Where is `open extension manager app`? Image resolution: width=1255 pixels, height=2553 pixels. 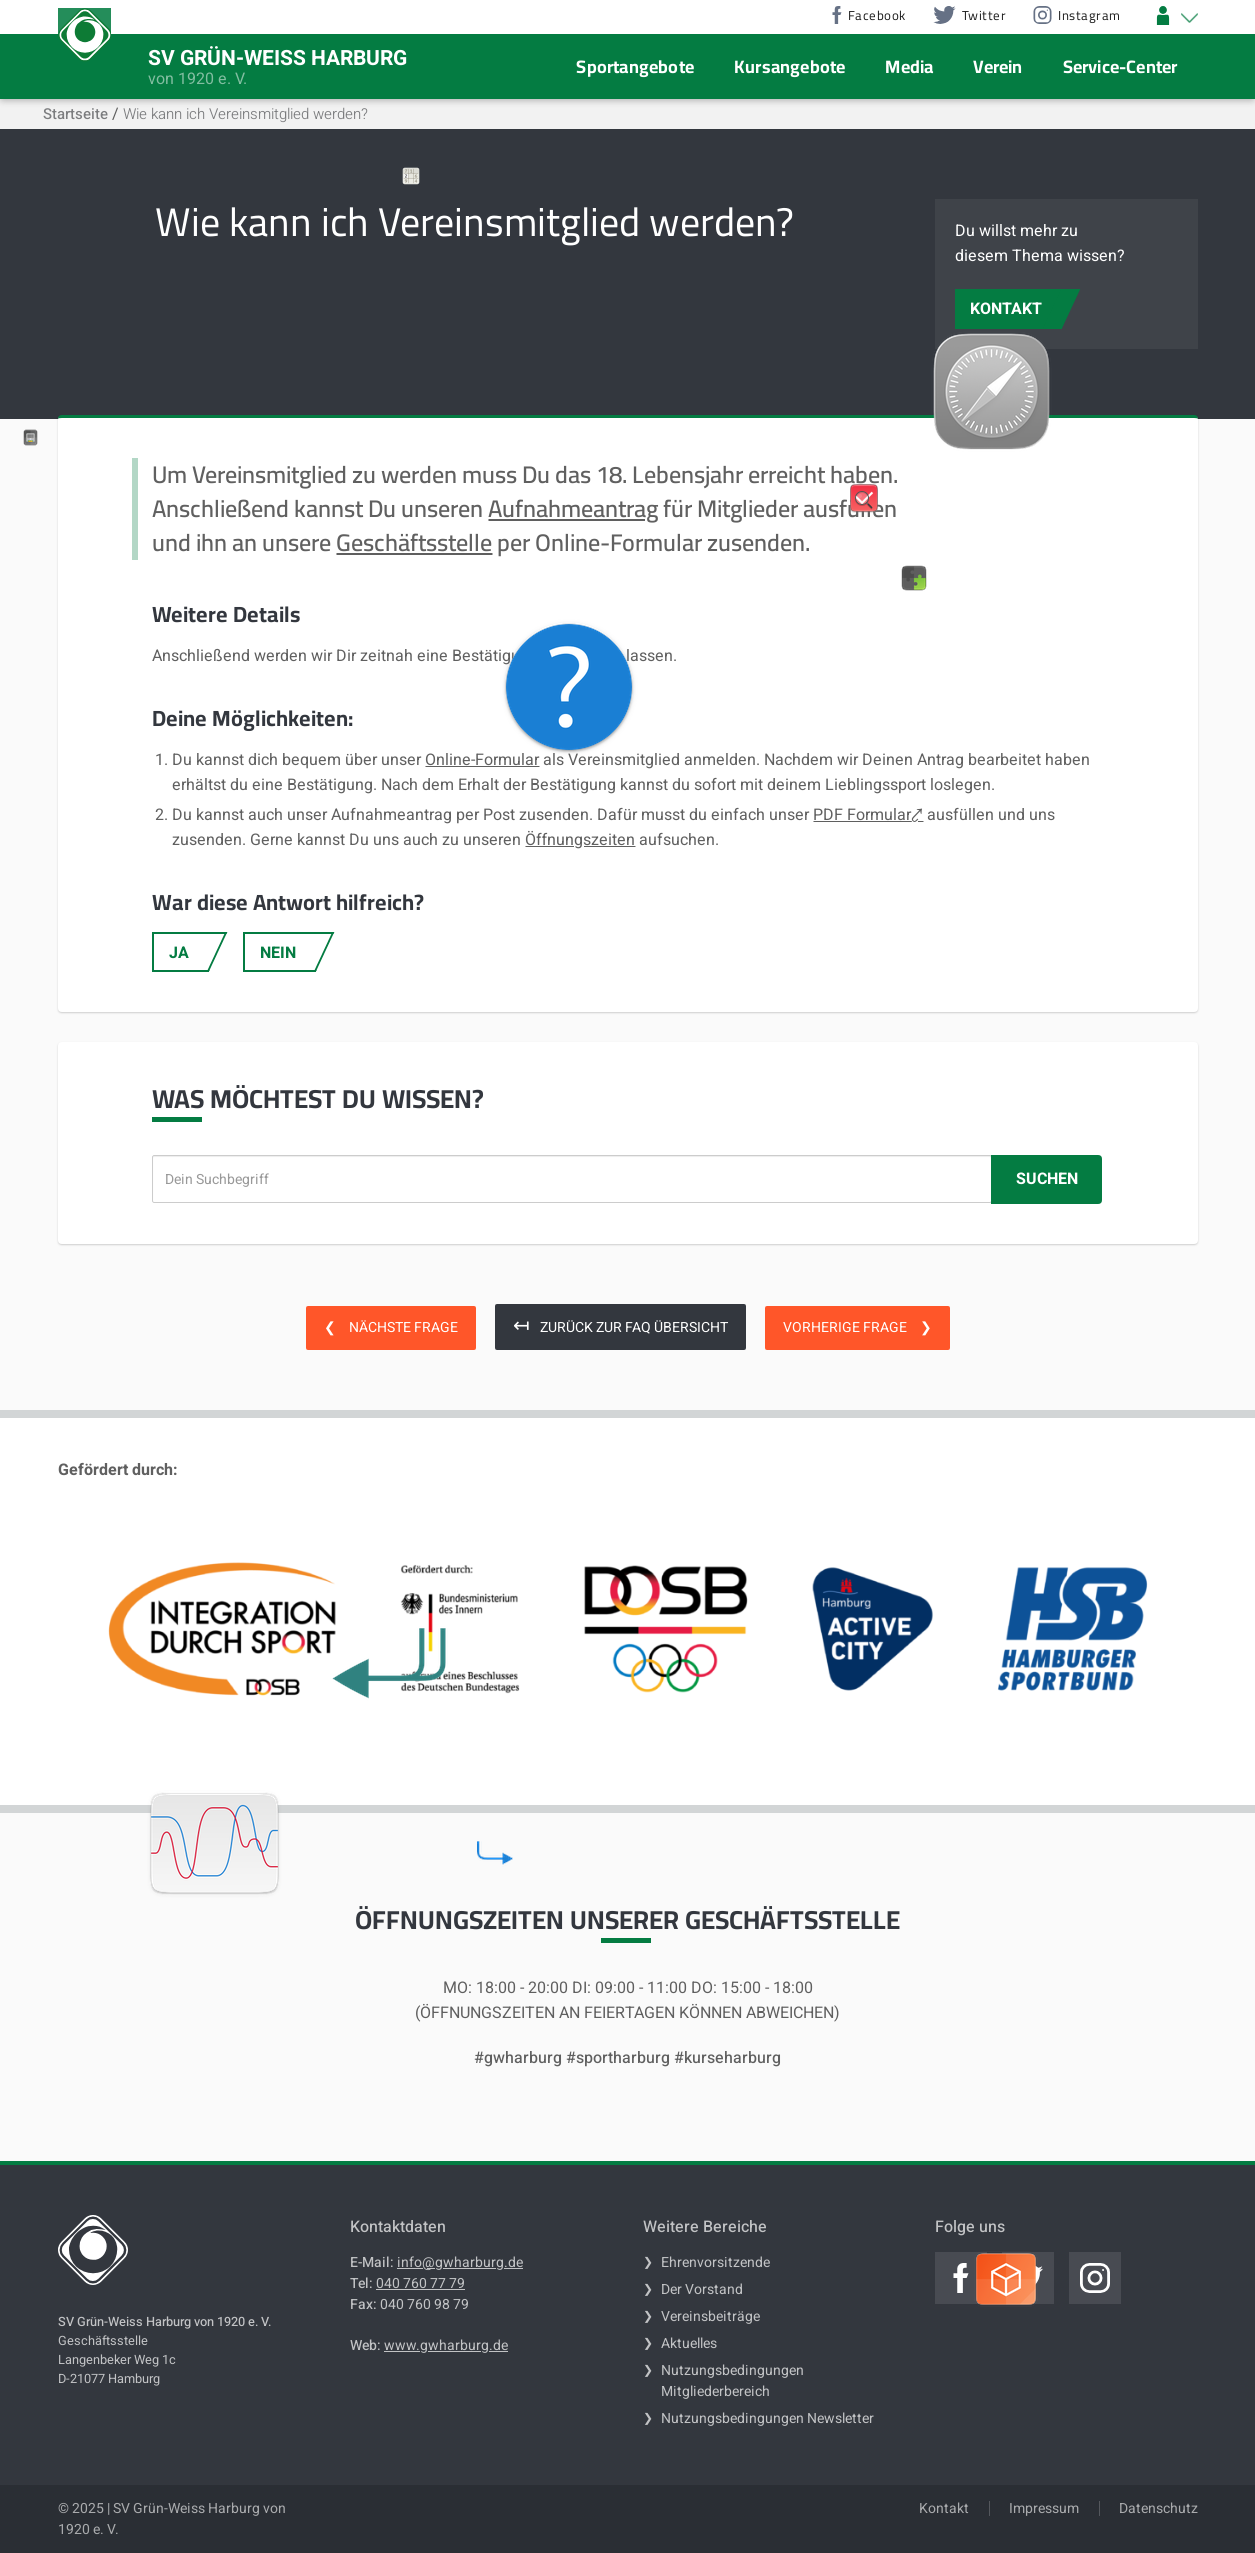 open extension manager app is located at coordinates (914, 578).